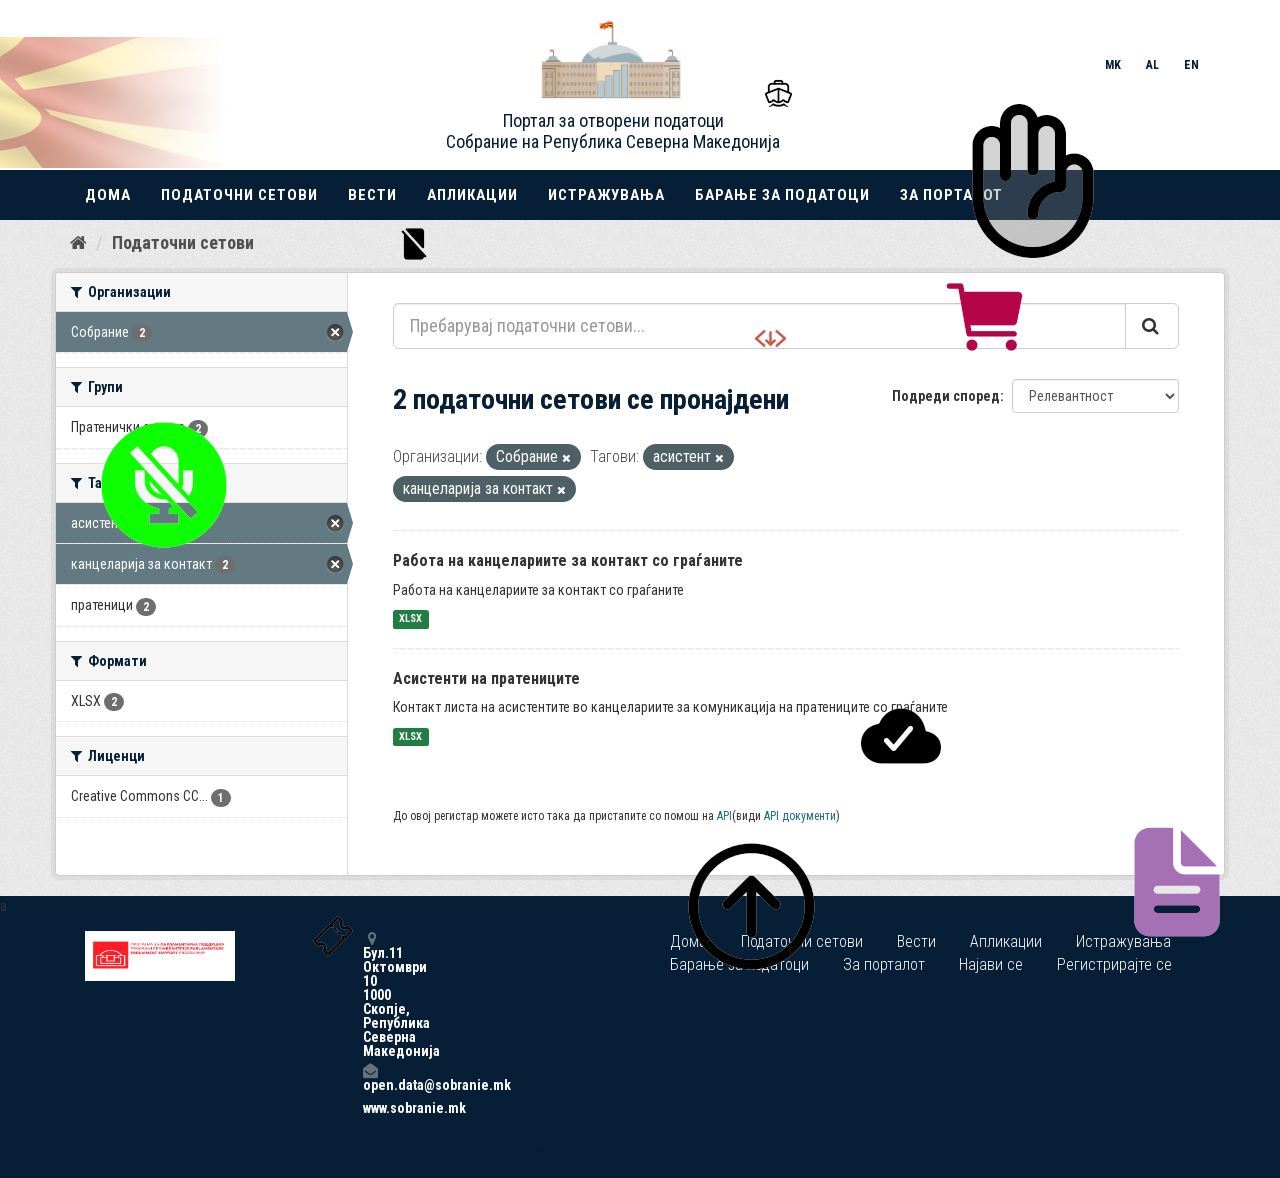 Image resolution: width=1280 pixels, height=1178 pixels. What do you see at coordinates (164, 485) in the screenshot?
I see `microphone is muted` at bounding box center [164, 485].